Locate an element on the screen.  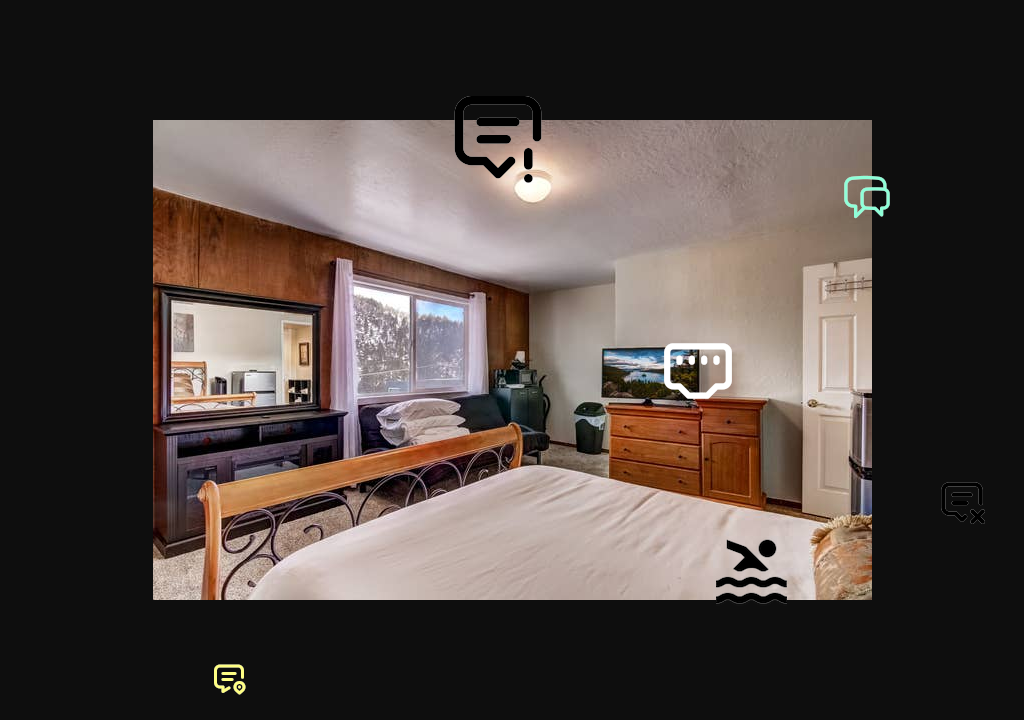
open messaging or chat is located at coordinates (867, 197).